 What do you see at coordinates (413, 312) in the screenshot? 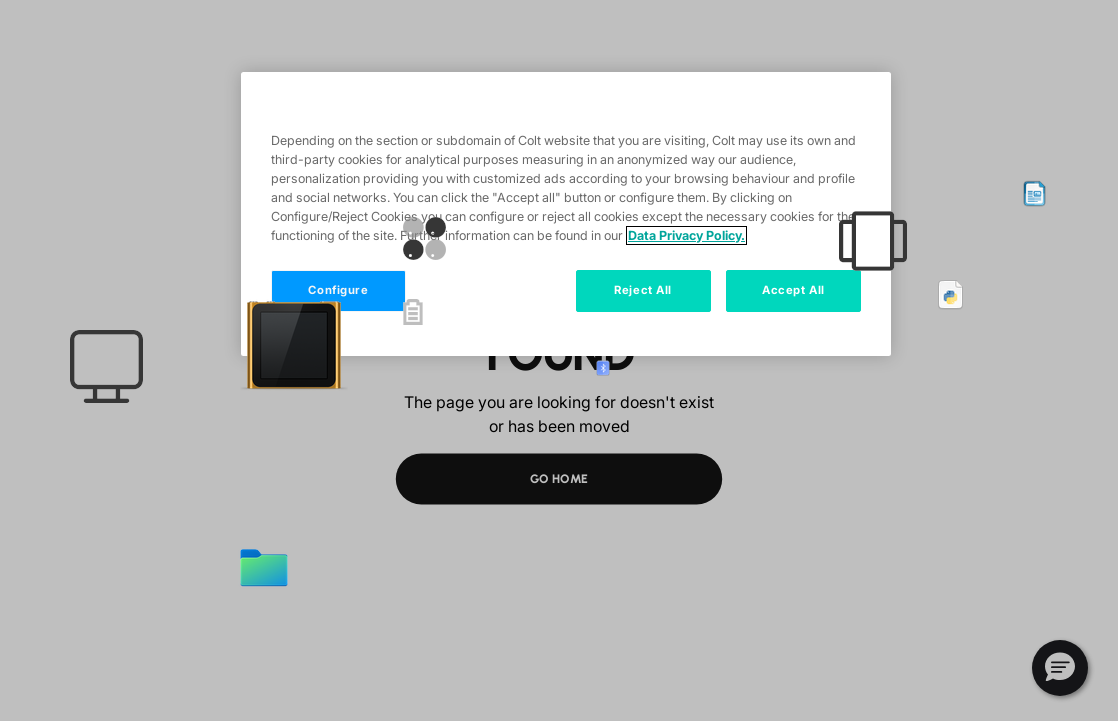
I see `indicates battery is fully charged` at bounding box center [413, 312].